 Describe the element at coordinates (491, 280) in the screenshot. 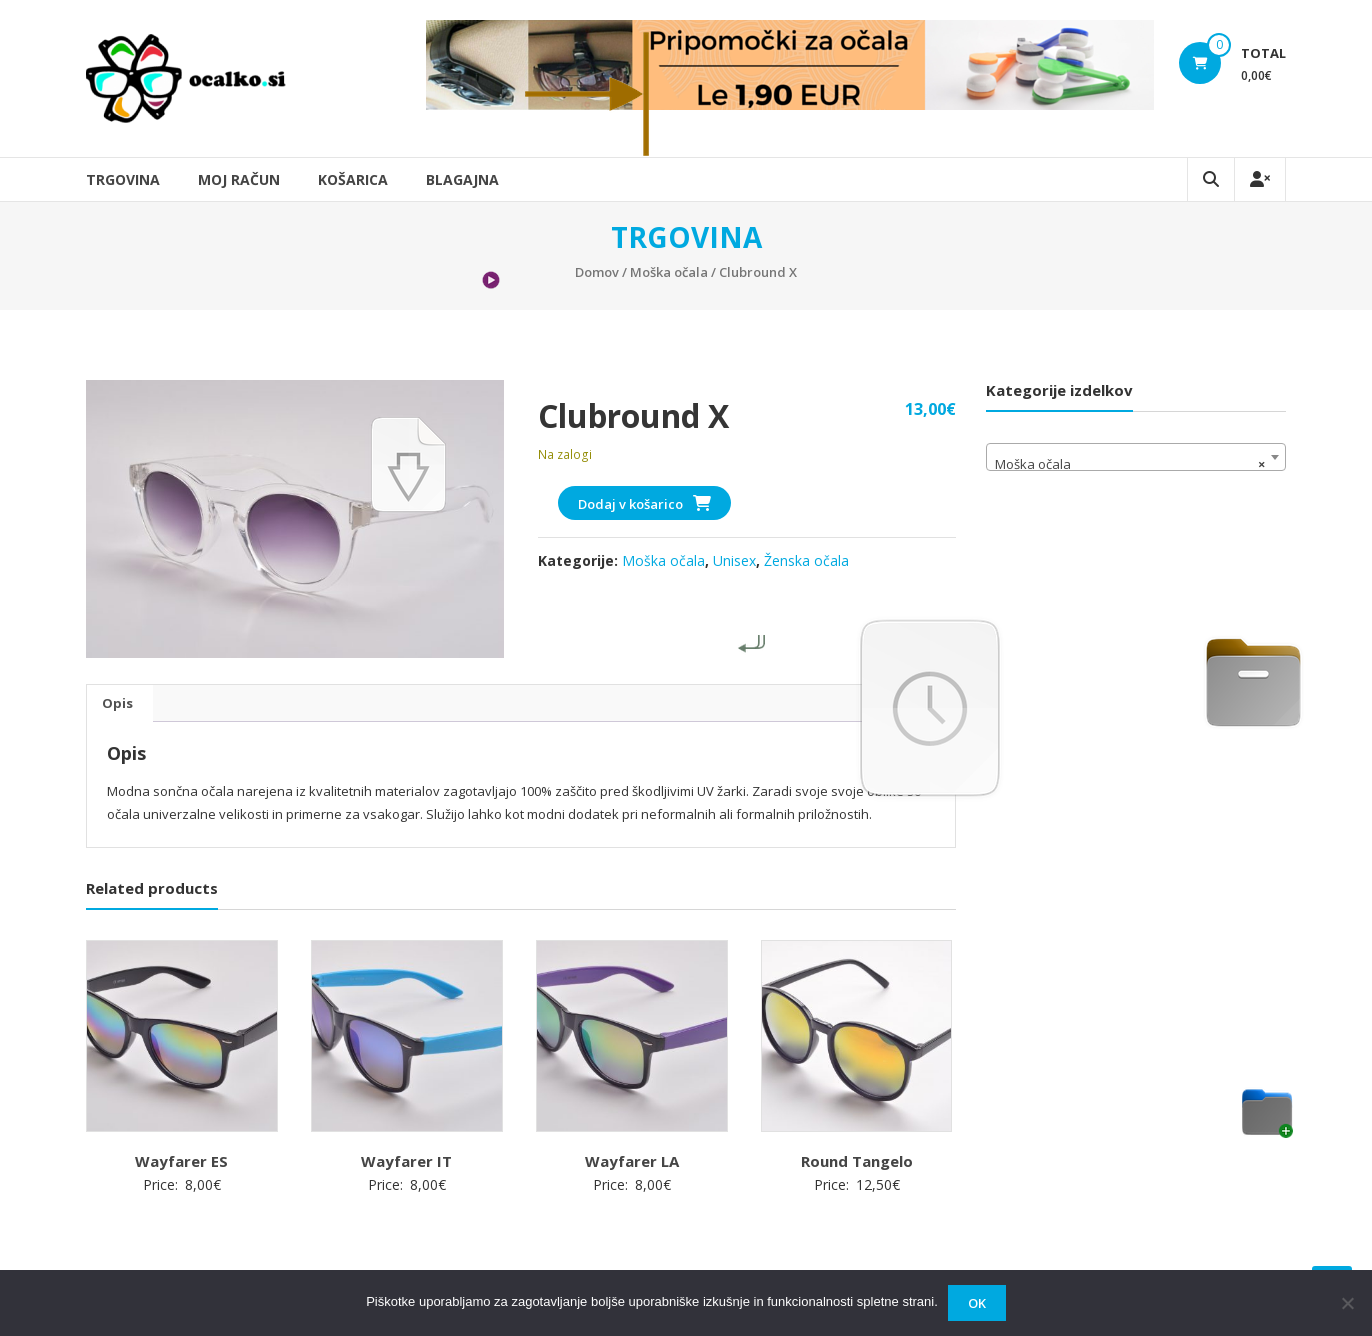

I see `indicates video content or media files` at that location.